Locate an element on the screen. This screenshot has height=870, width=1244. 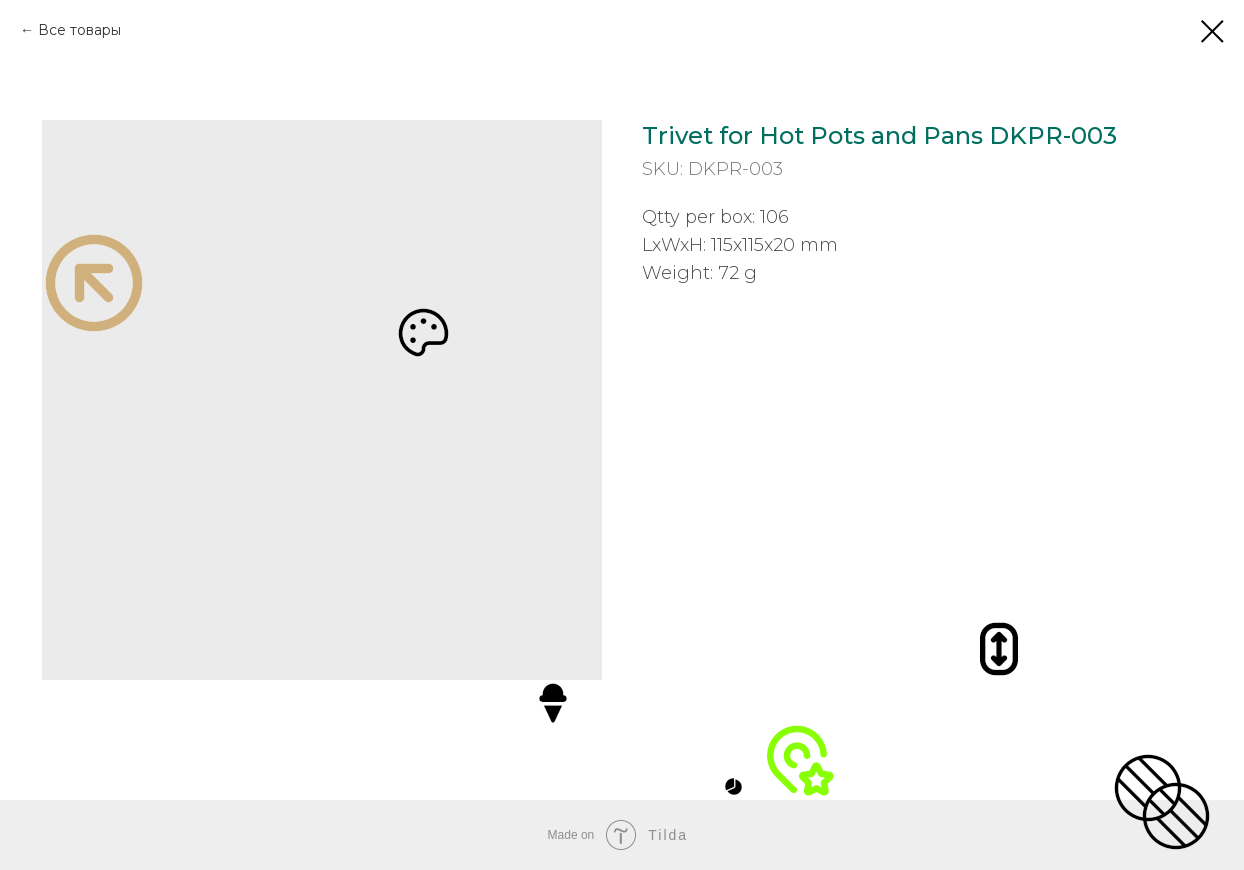
navigate back to previous screen is located at coordinates (94, 283).